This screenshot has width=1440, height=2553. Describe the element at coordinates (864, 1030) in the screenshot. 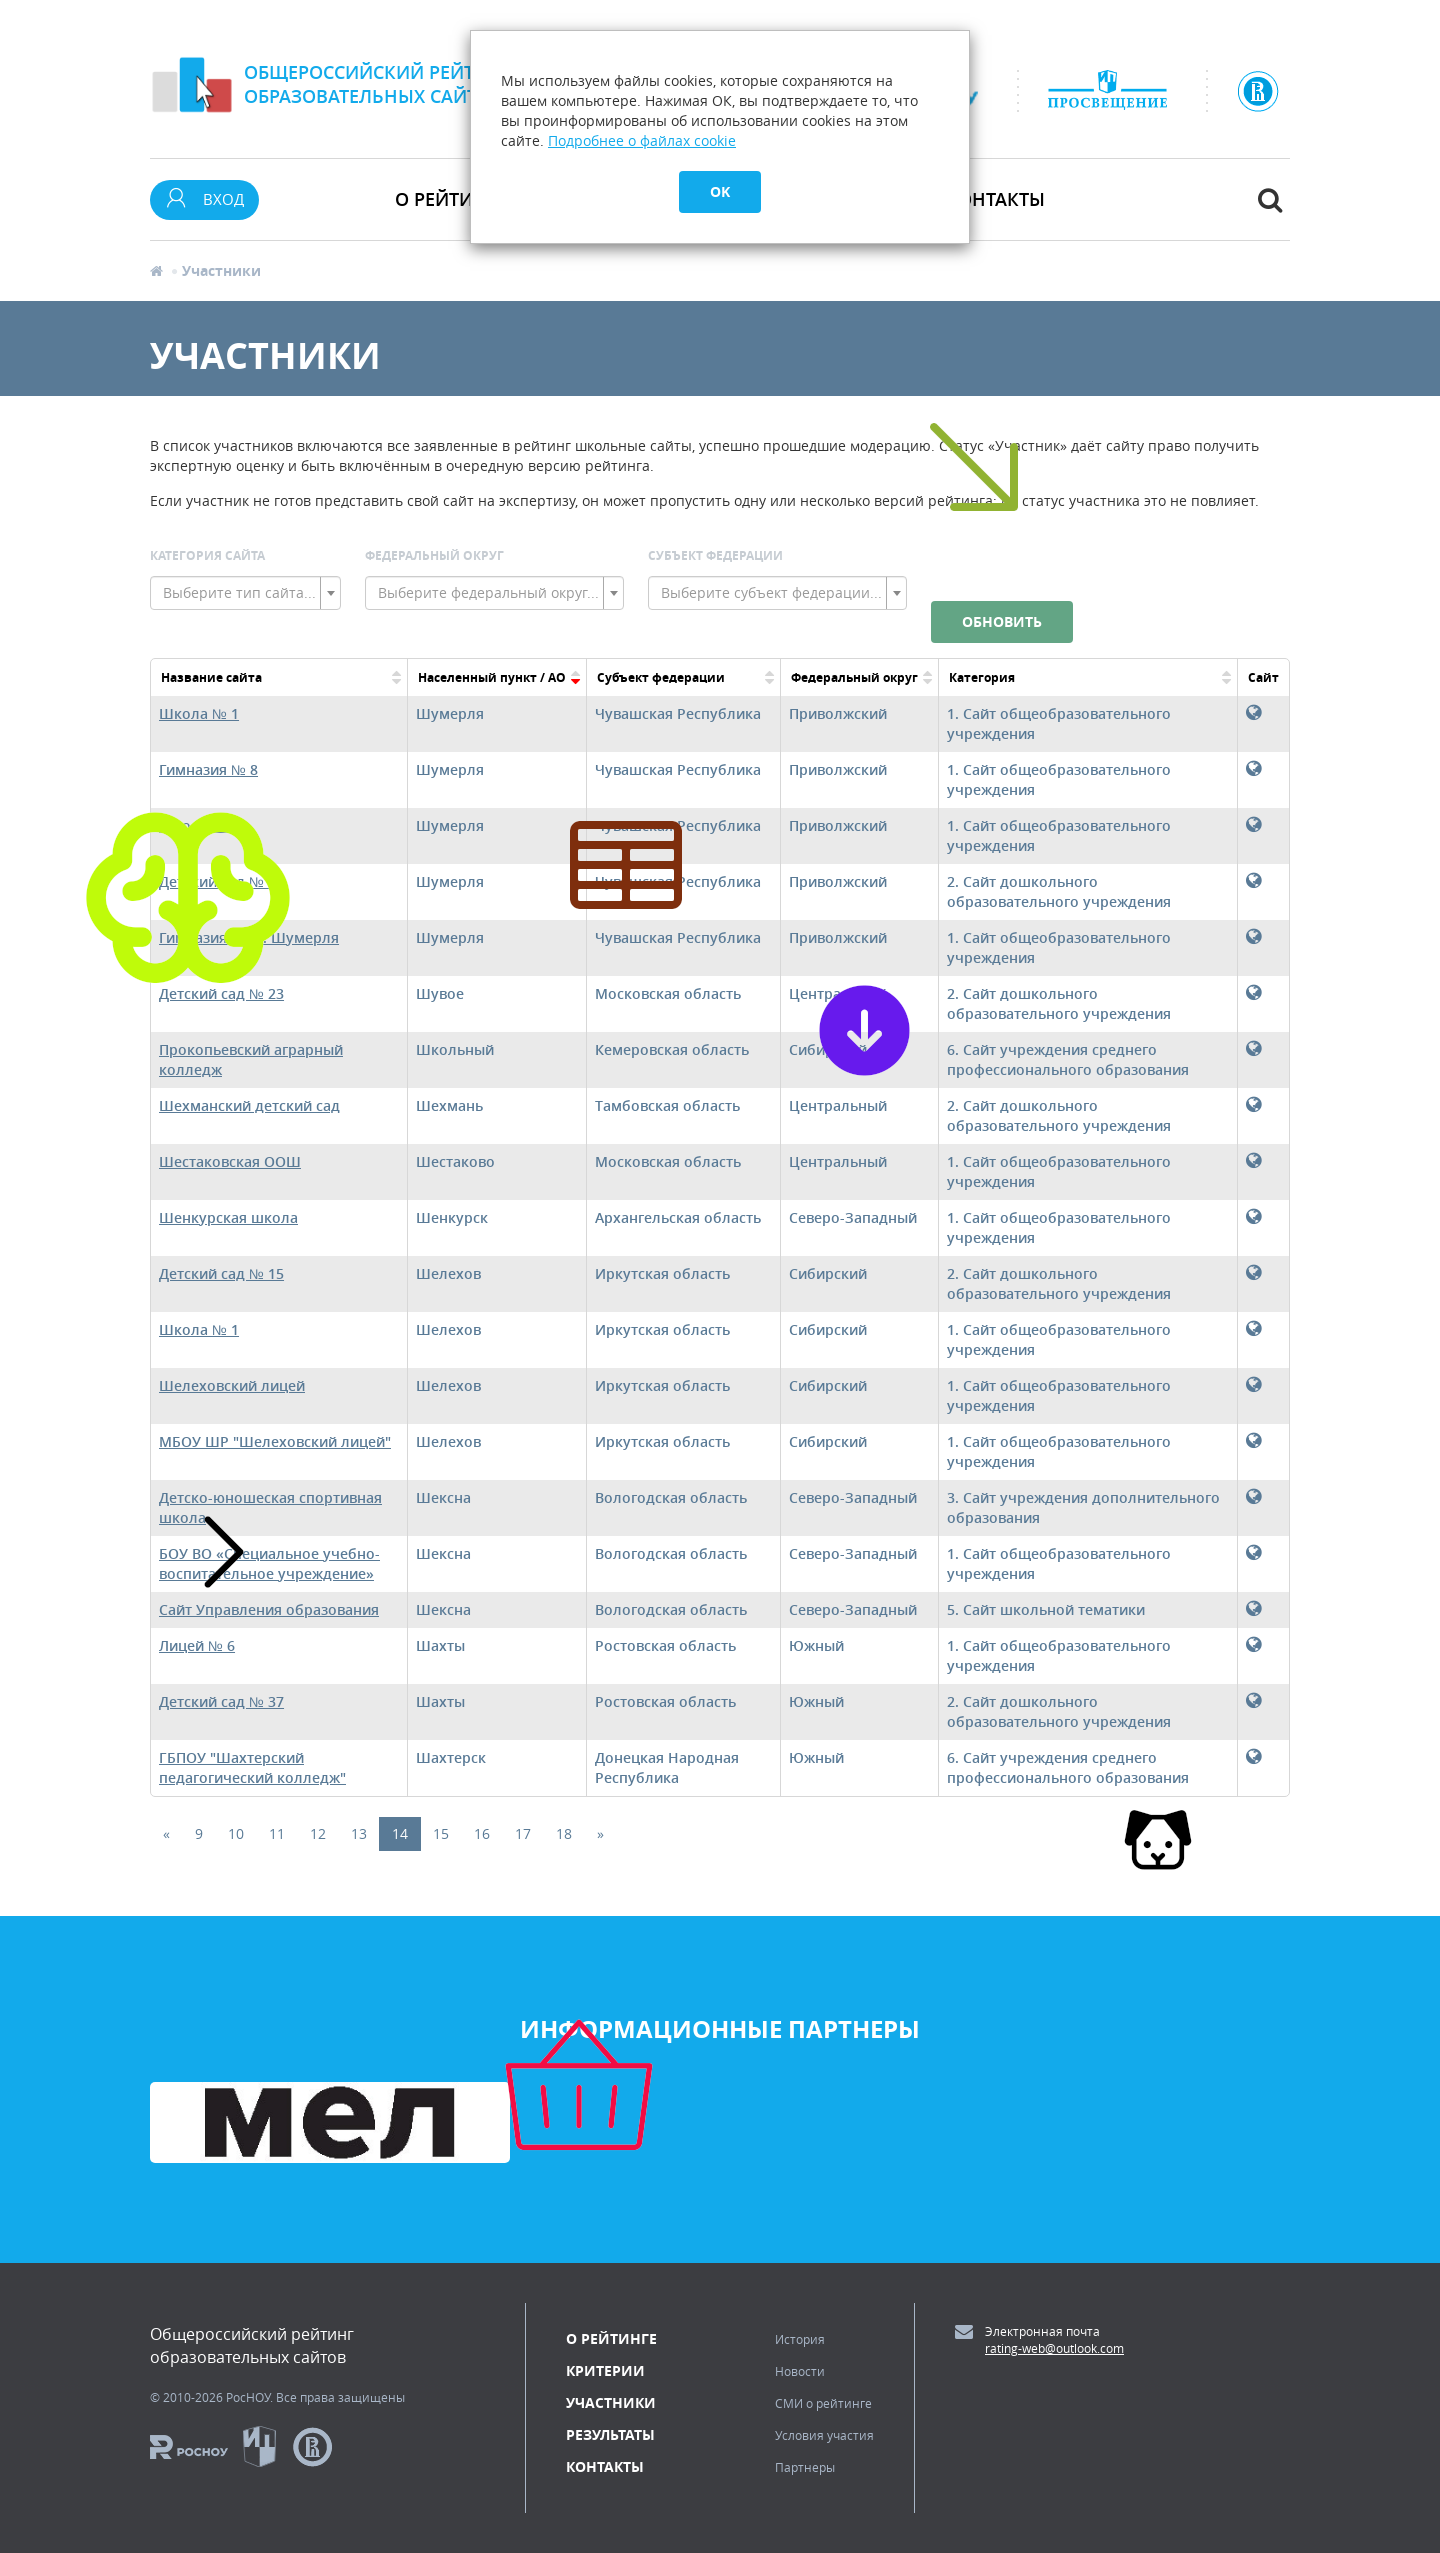

I see `download file or content` at that location.